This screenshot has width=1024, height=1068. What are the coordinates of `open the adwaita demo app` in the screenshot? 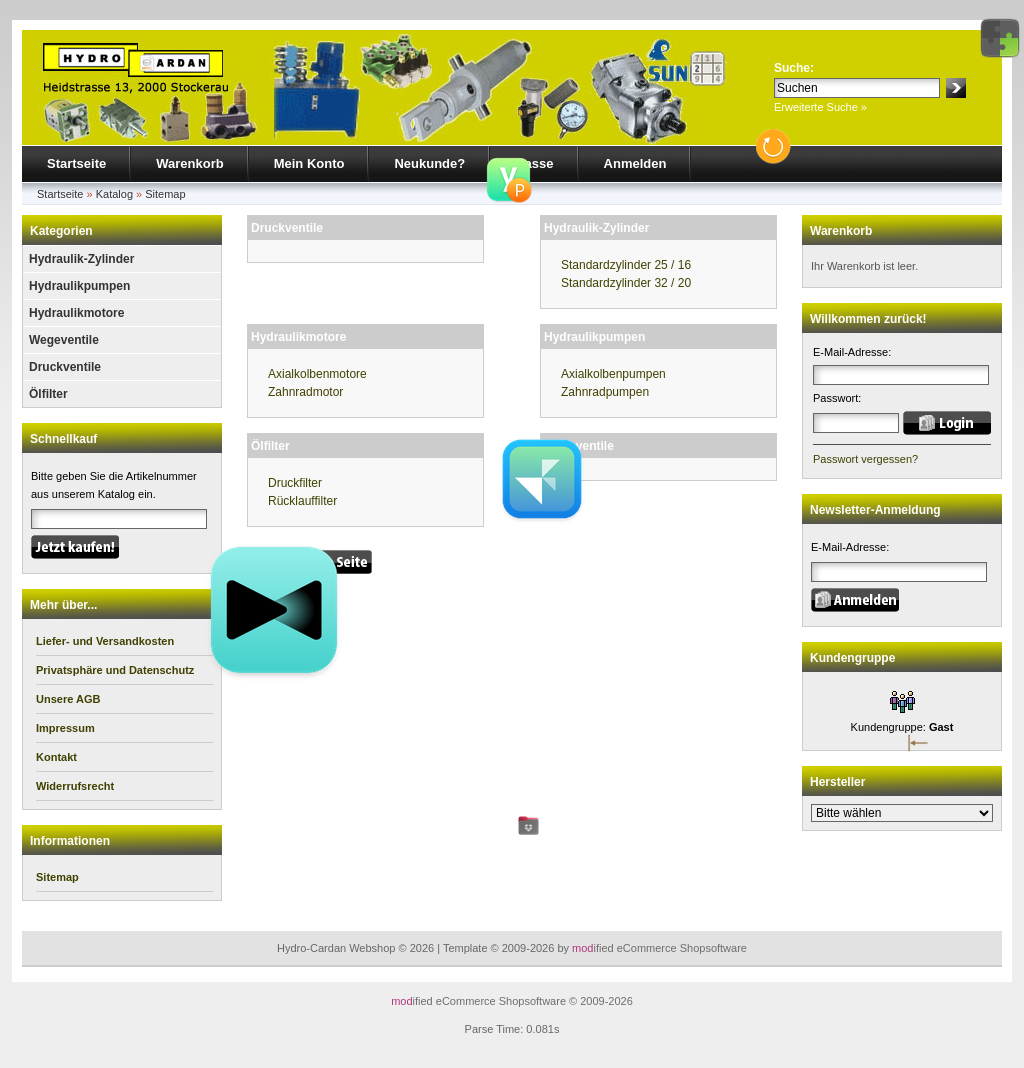 It's located at (542, 479).